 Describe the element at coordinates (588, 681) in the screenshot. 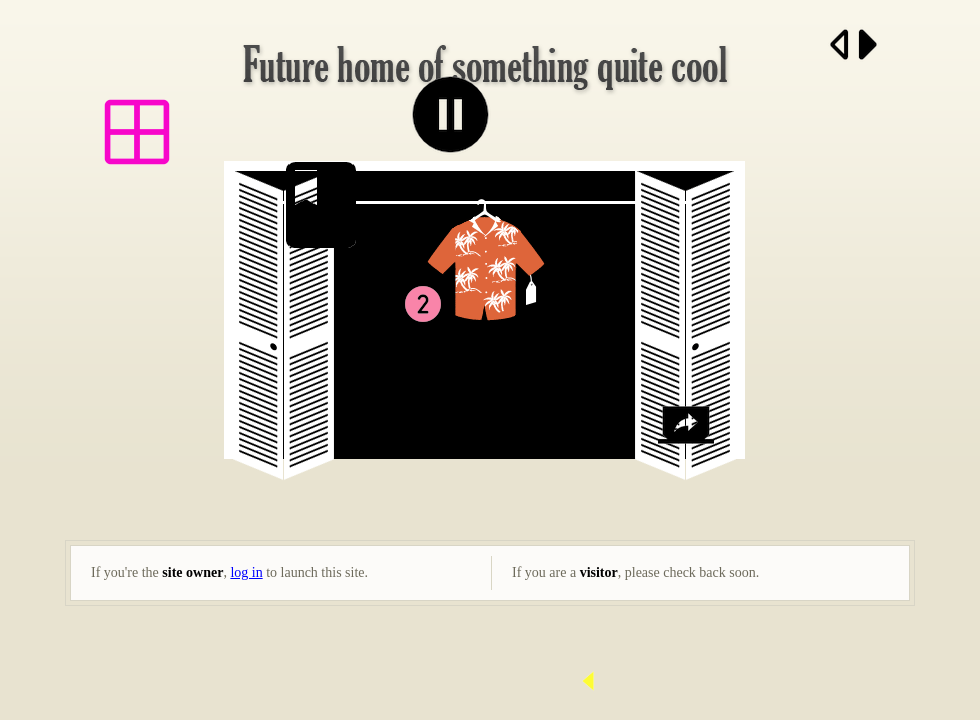

I see `go back to the previous screen` at that location.